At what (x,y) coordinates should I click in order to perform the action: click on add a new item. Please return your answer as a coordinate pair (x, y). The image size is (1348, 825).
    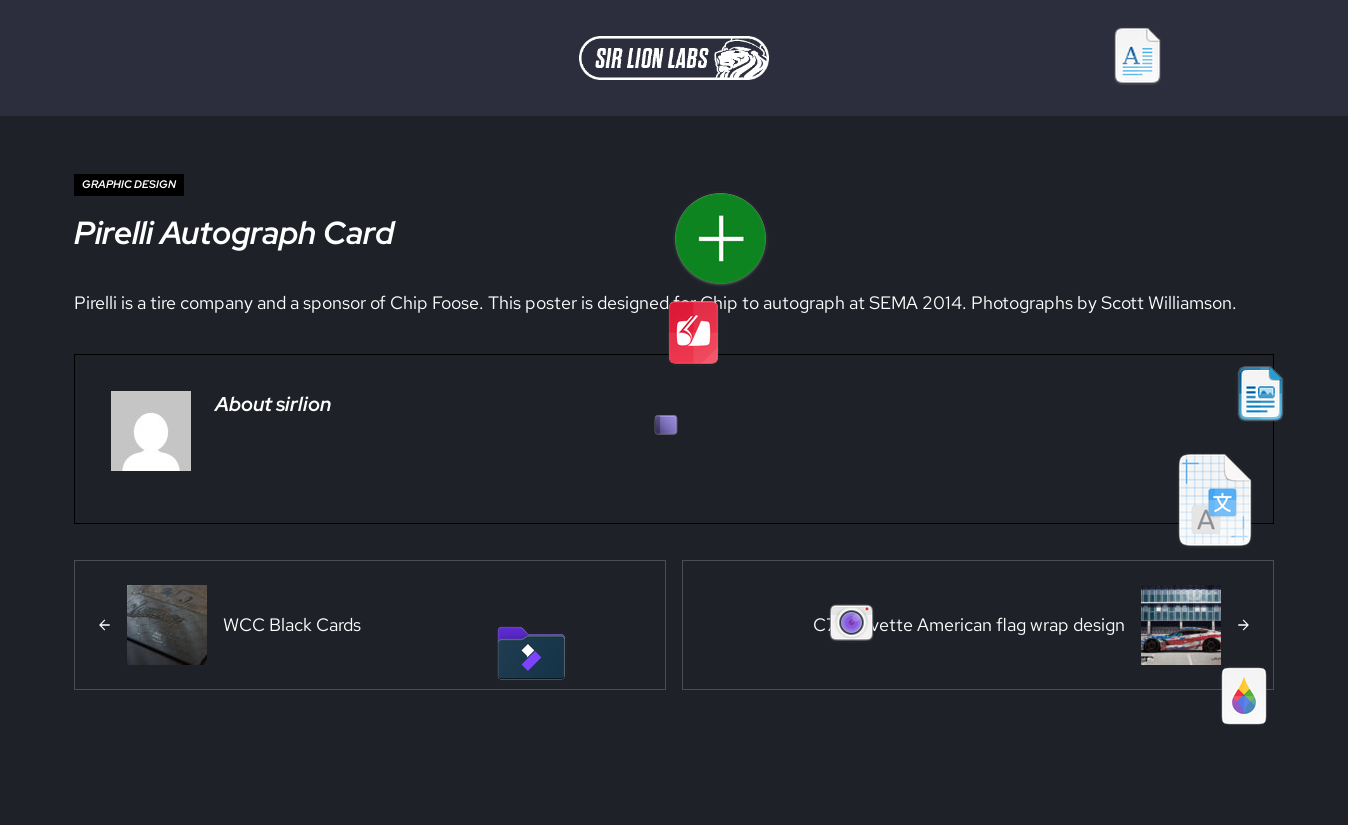
    Looking at the image, I should click on (720, 238).